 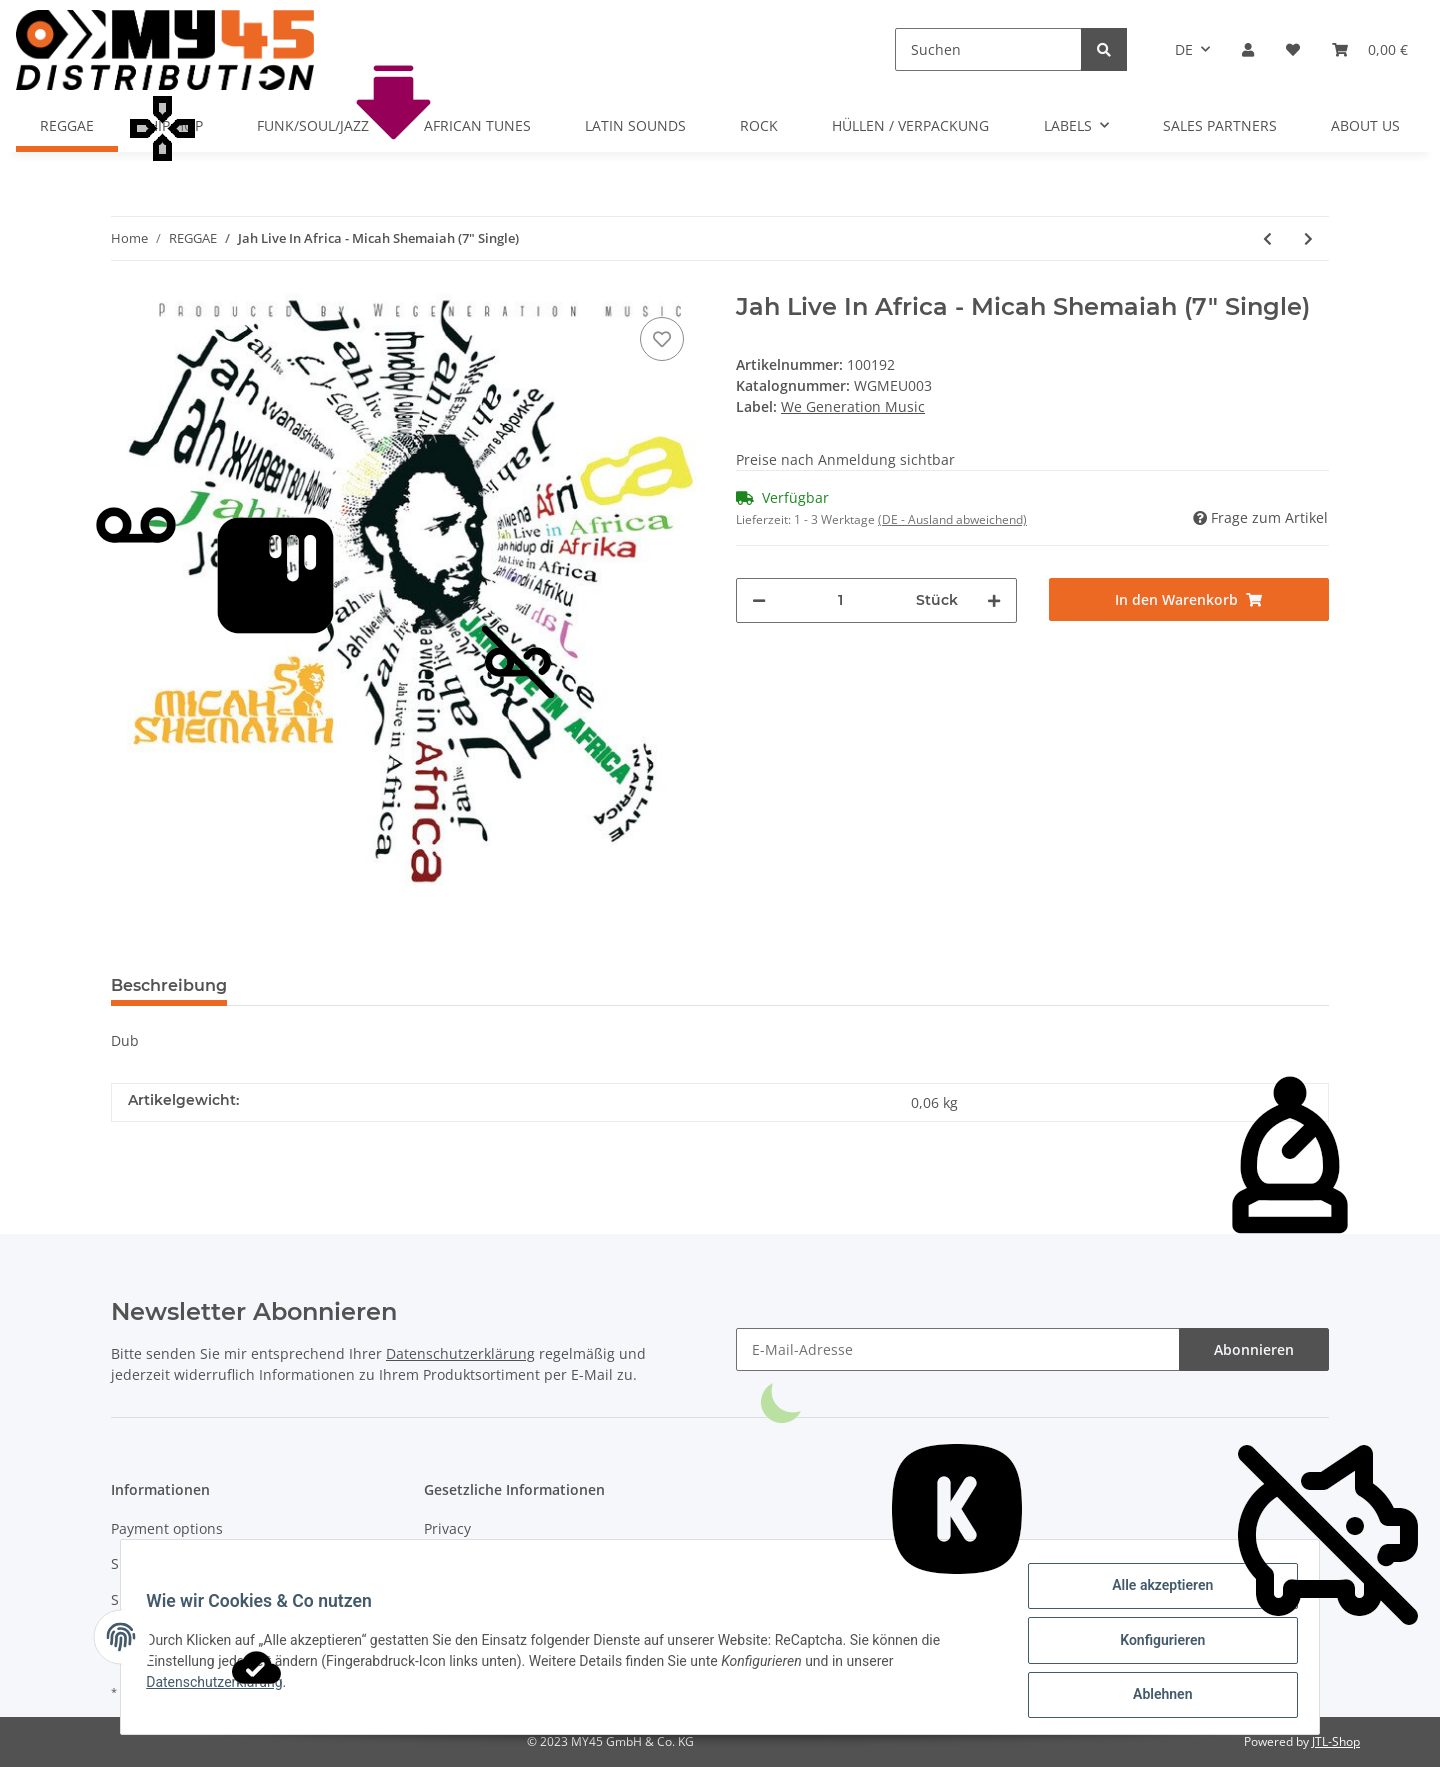 What do you see at coordinates (1290, 1159) in the screenshot?
I see `play chess or access board games` at bounding box center [1290, 1159].